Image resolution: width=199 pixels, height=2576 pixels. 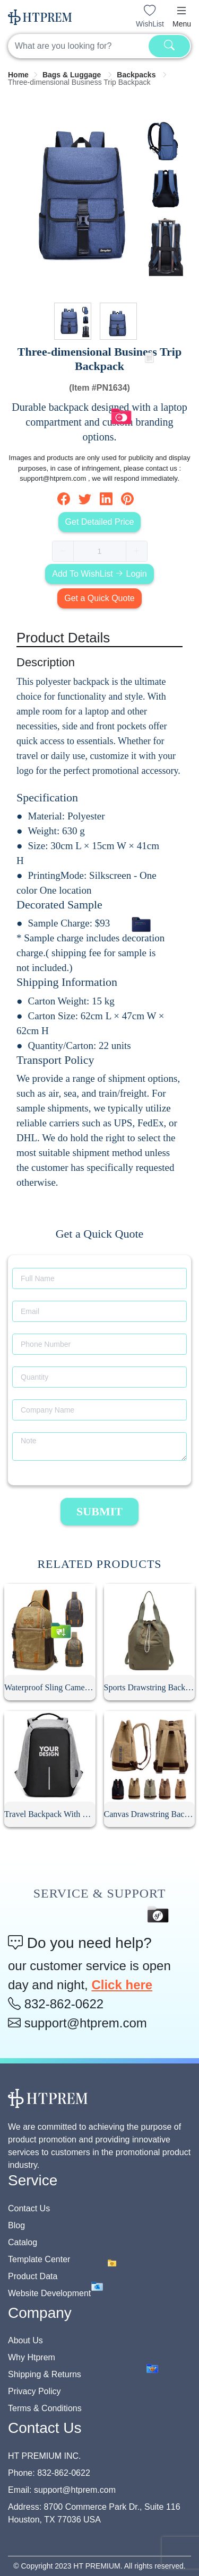 I want to click on open game development projects folder, so click(x=61, y=1631).